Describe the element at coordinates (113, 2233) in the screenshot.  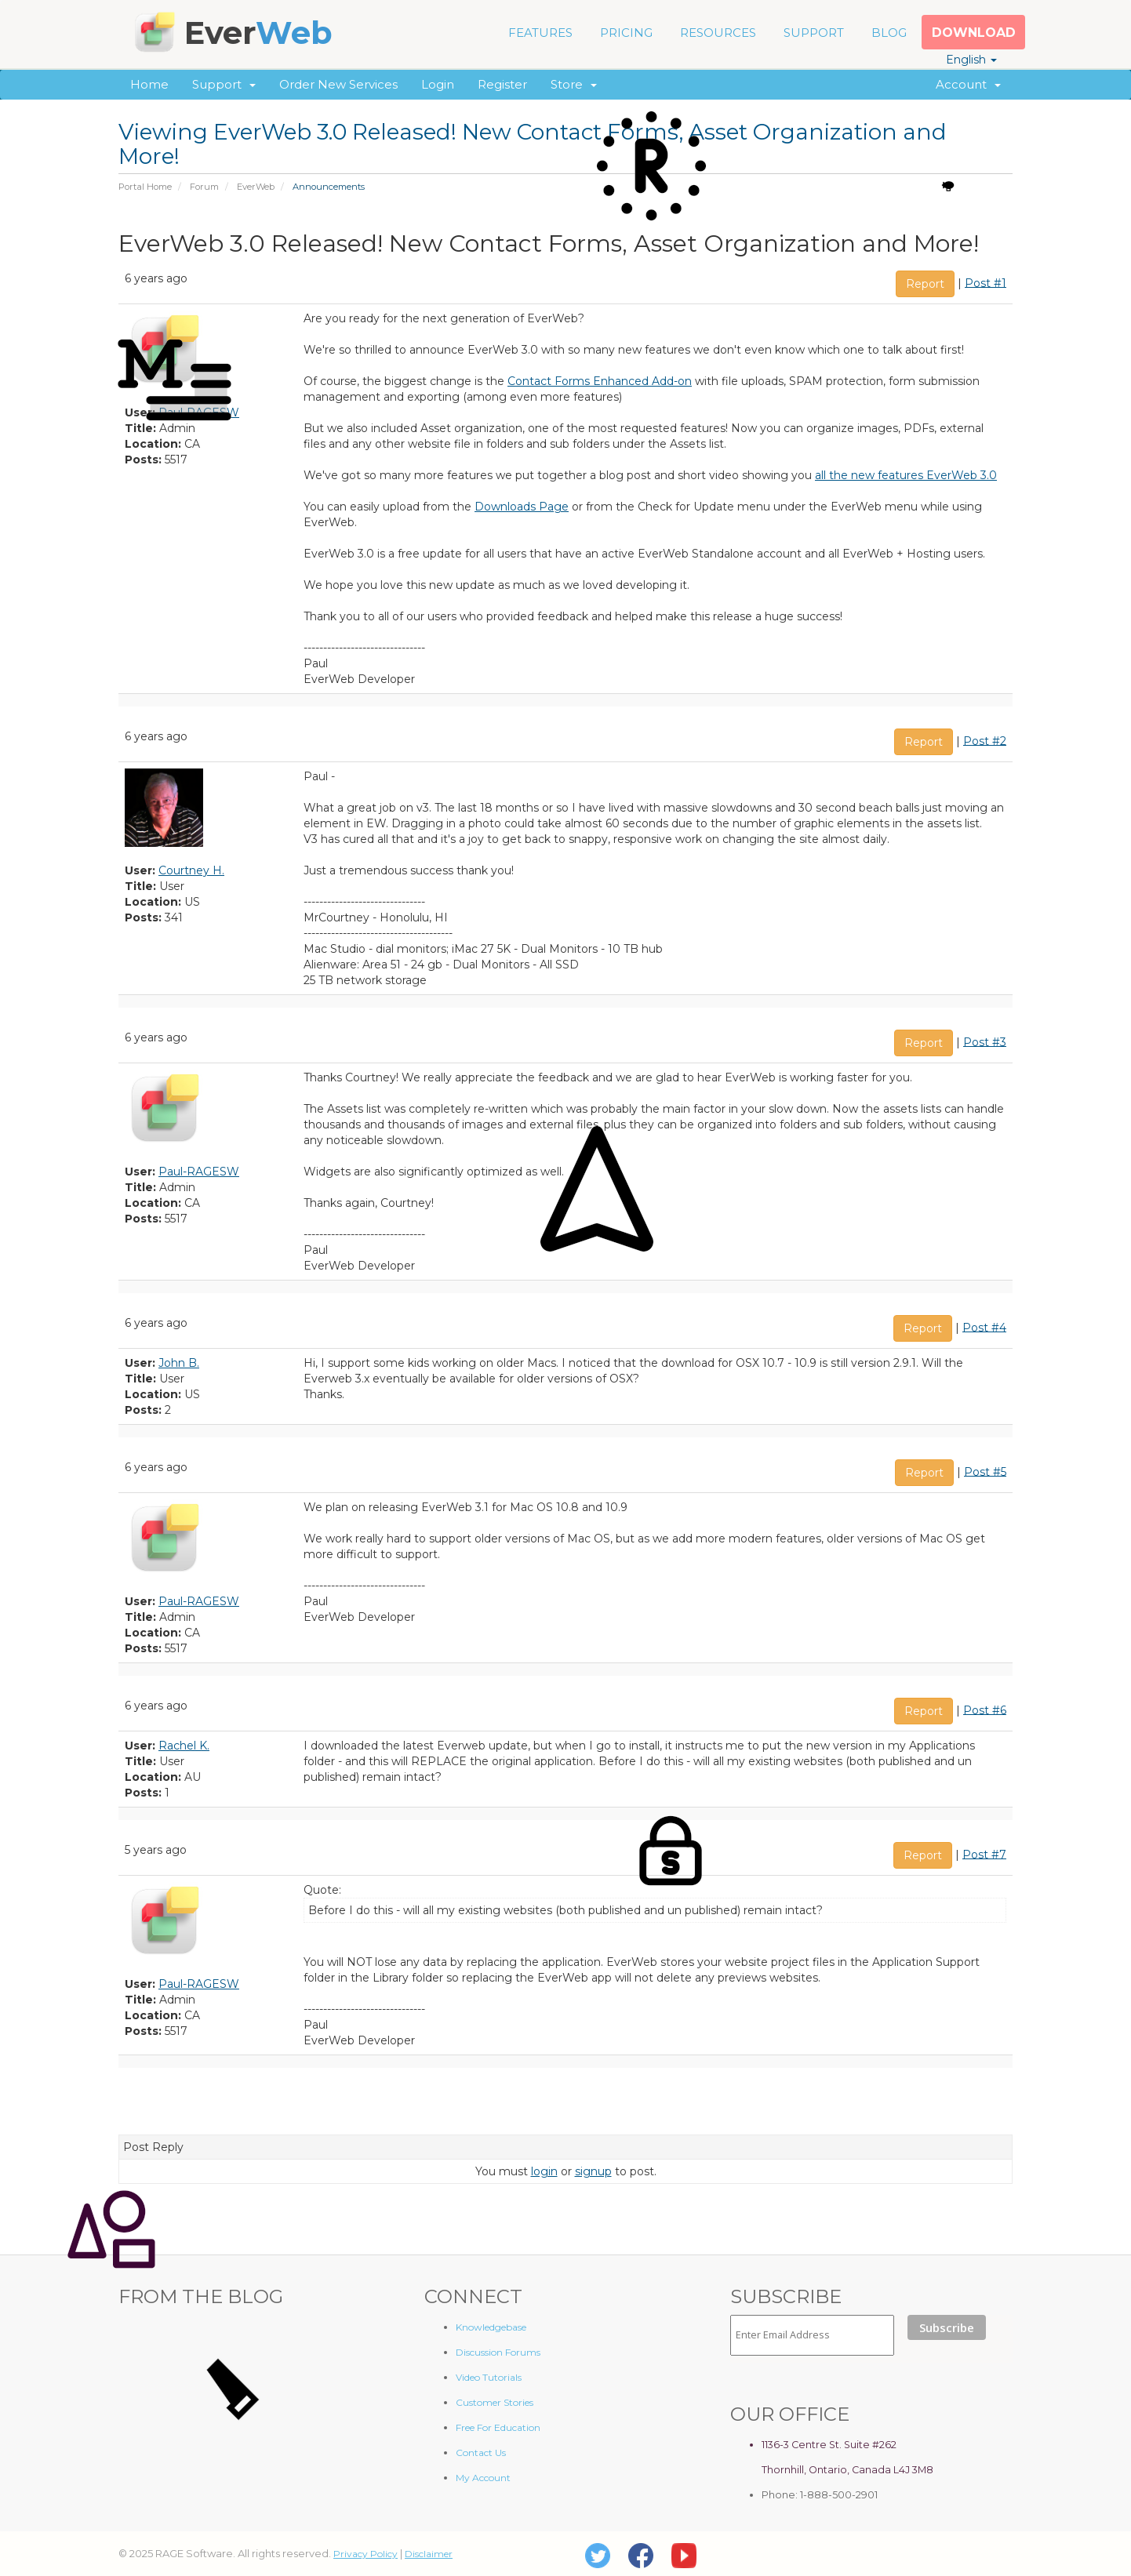
I see `access shape tools or drawing options` at that location.